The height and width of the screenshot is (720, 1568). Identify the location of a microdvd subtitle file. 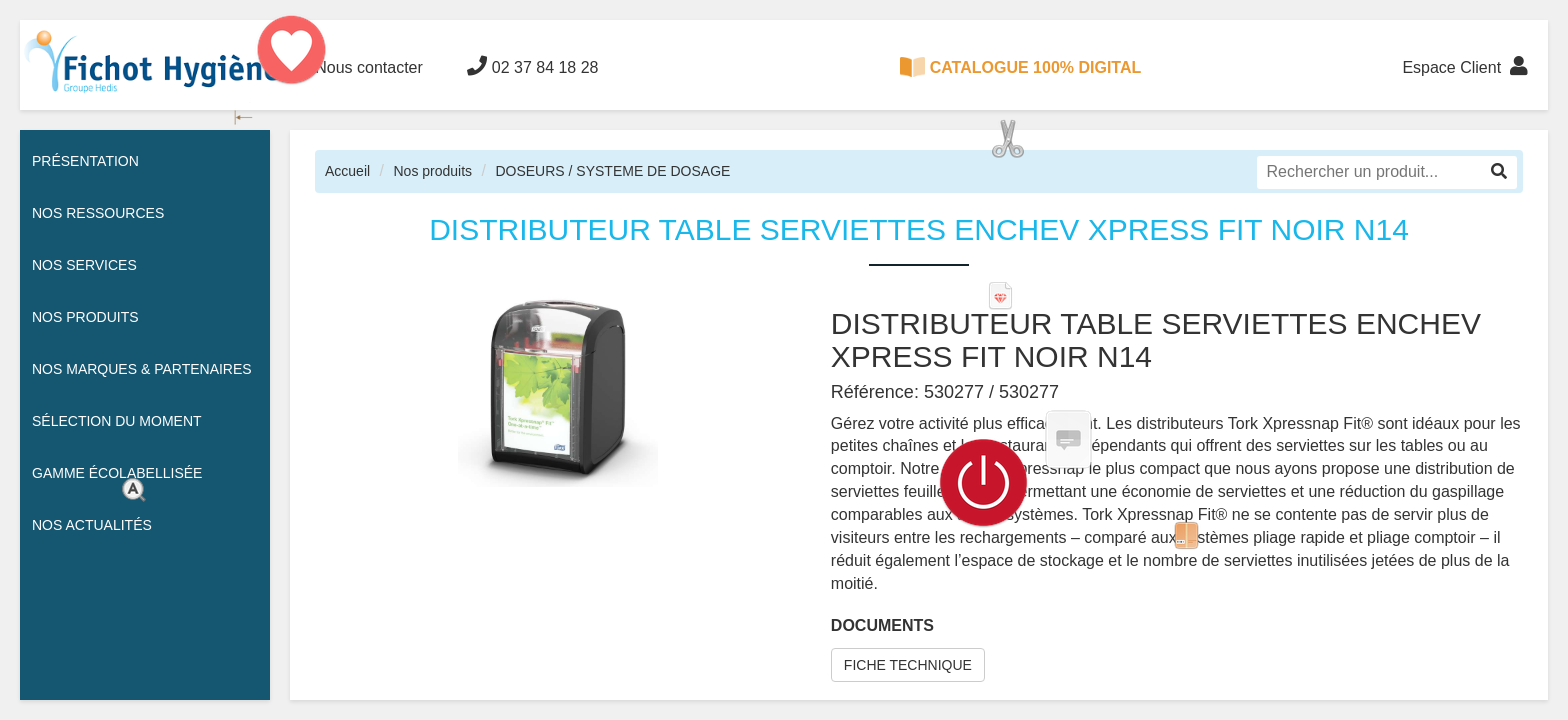
(1068, 439).